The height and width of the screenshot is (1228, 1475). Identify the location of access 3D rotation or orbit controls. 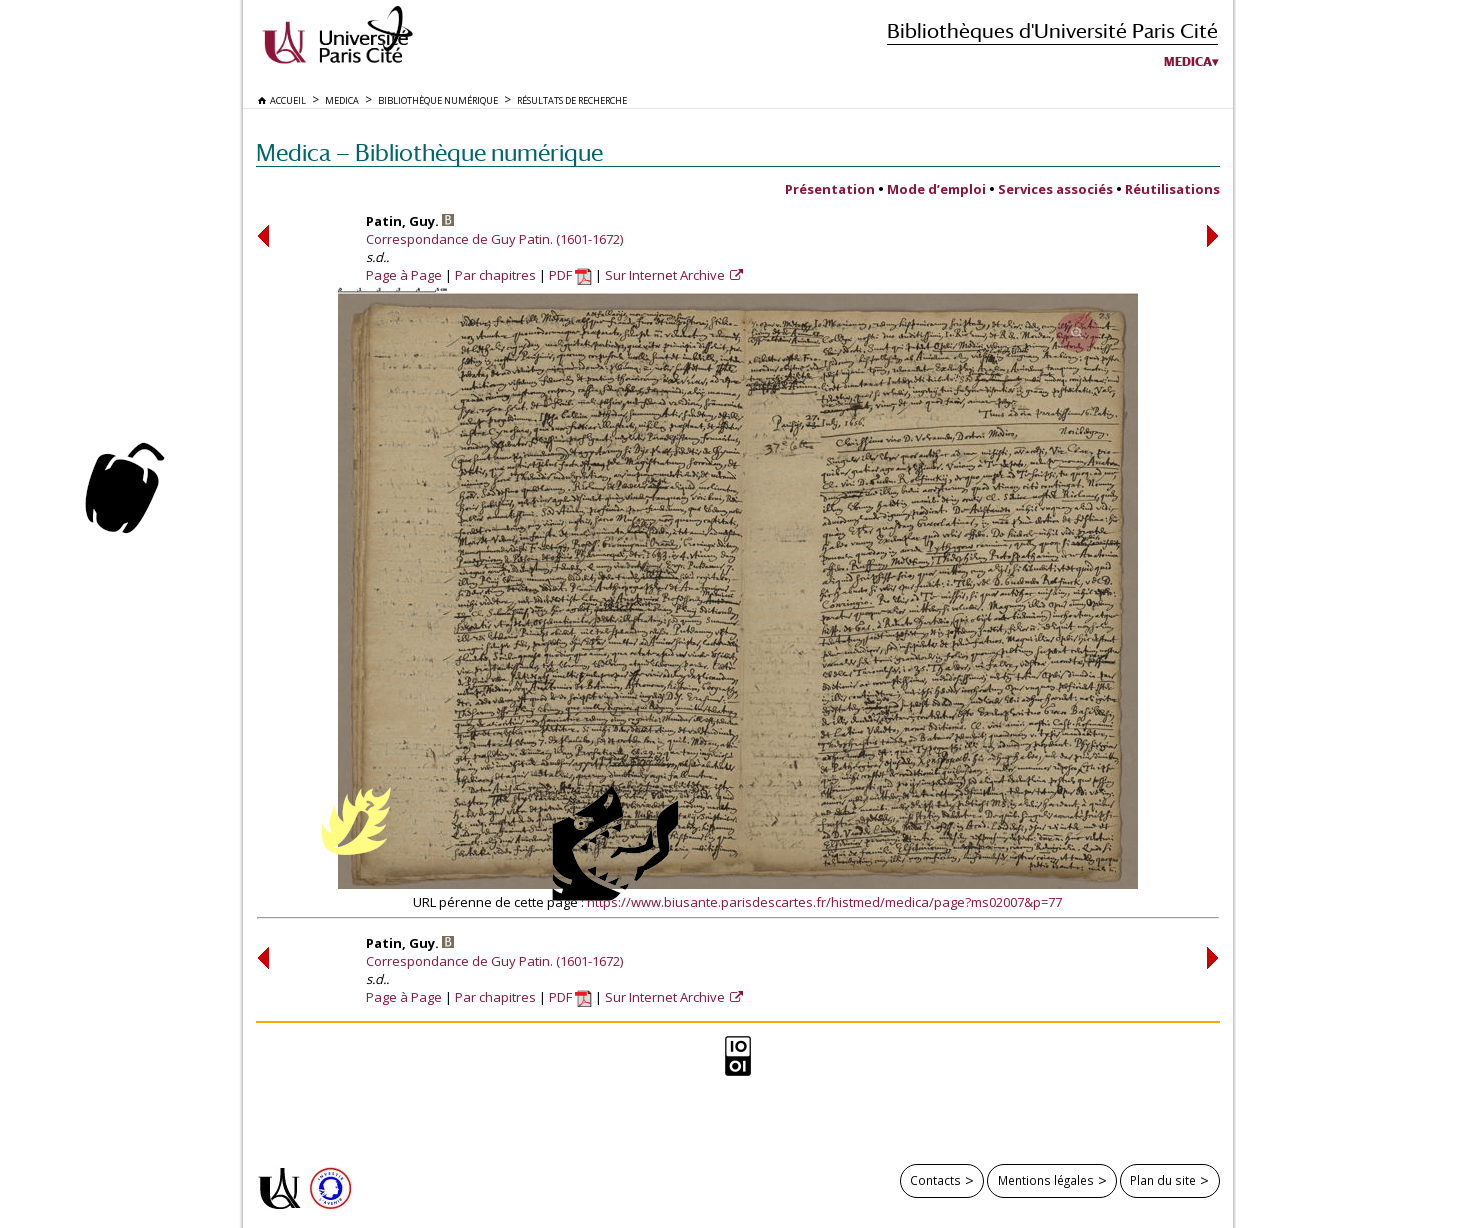
(390, 28).